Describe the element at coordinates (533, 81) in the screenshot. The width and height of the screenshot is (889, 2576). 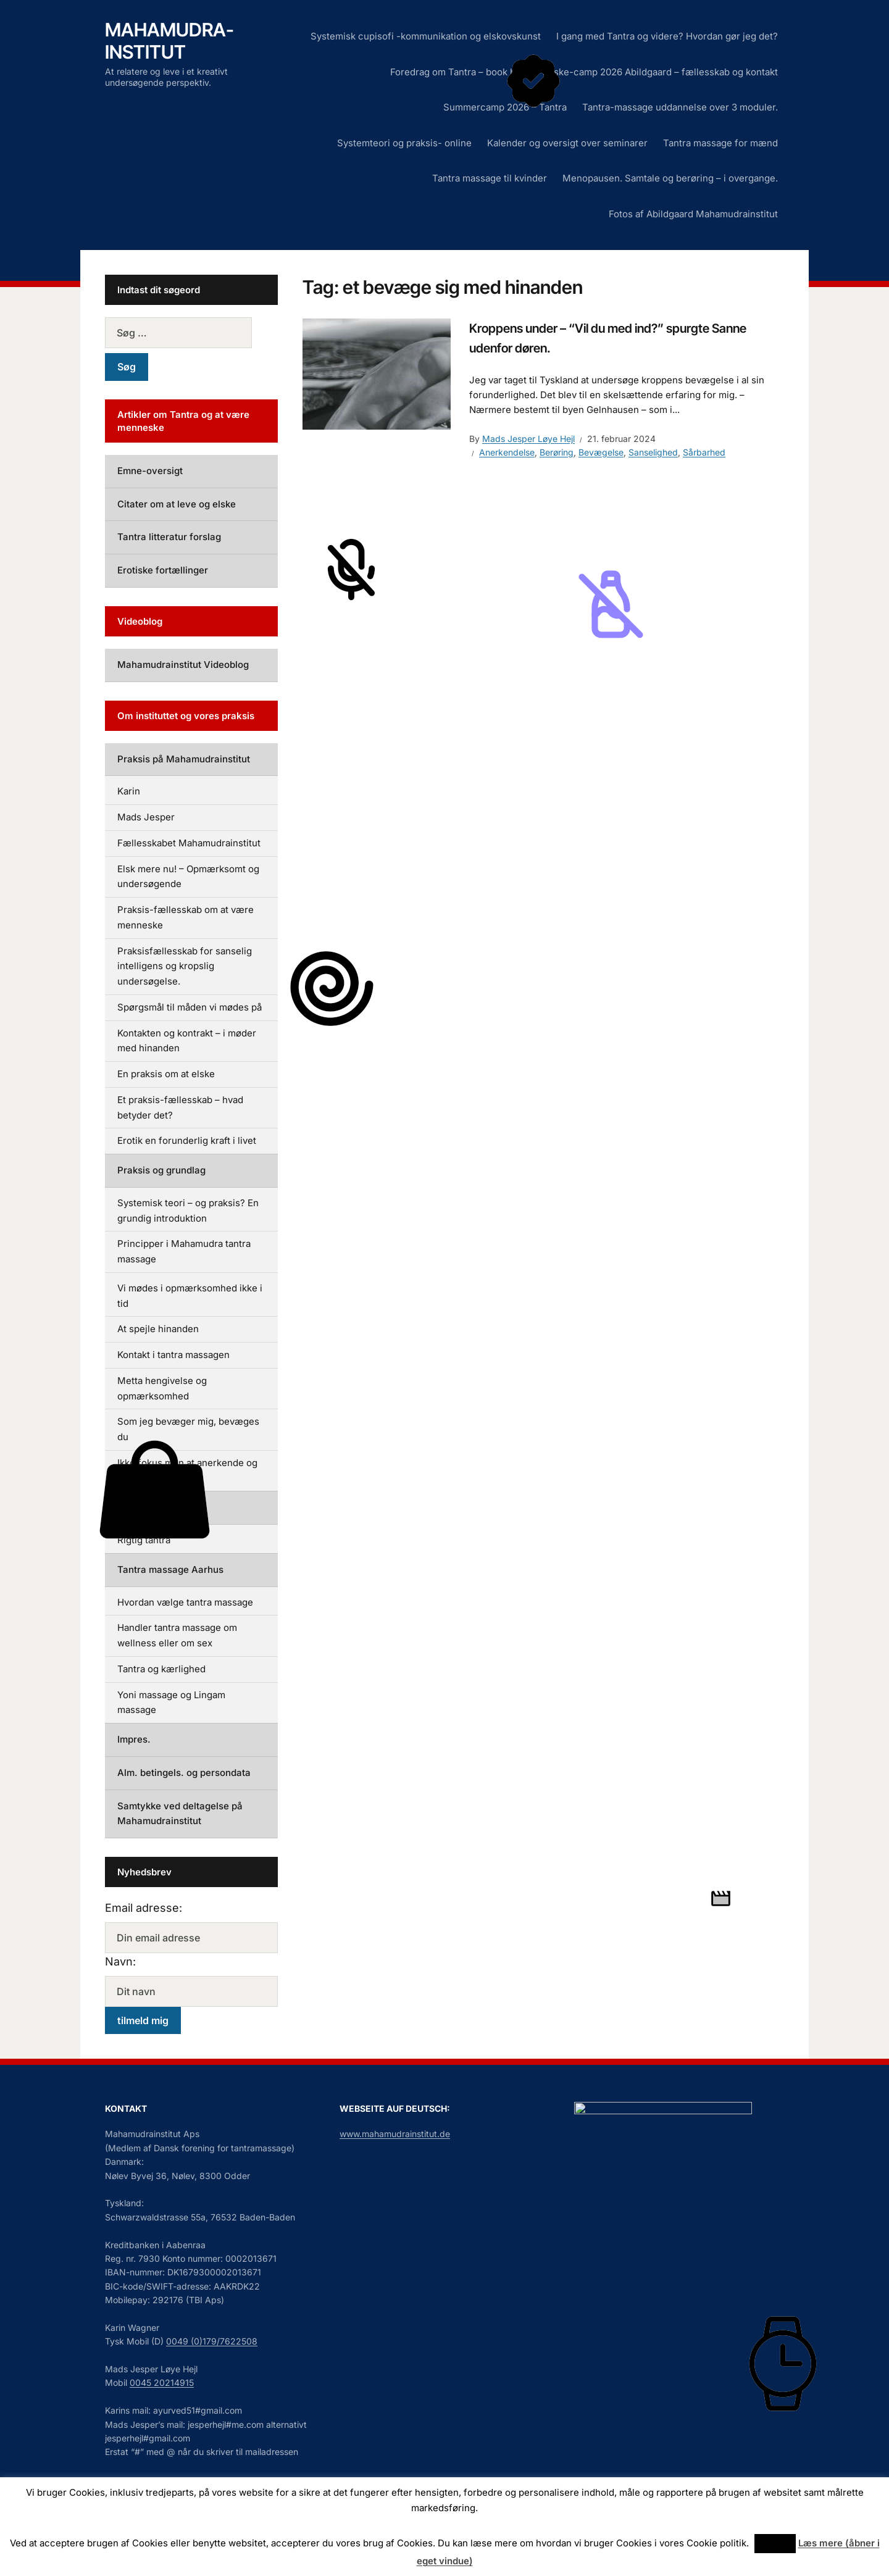
I see `verified account or official badge` at that location.